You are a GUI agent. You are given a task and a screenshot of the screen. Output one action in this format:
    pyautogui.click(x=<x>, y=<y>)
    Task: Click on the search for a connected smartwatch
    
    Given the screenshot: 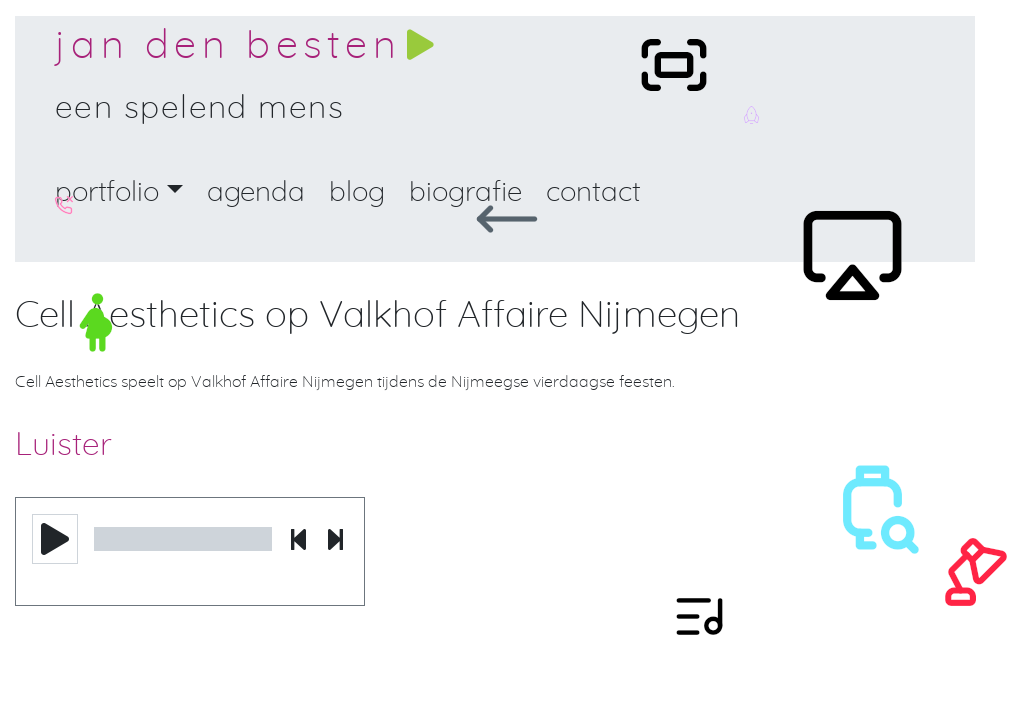 What is the action you would take?
    pyautogui.click(x=872, y=507)
    